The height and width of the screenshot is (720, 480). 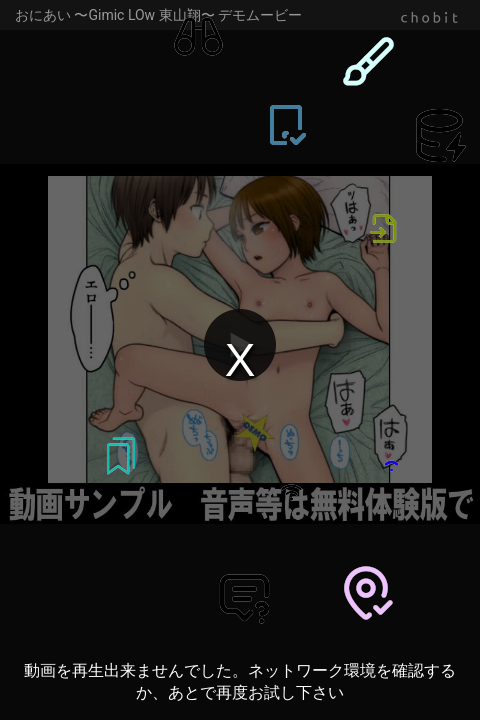 I want to click on import a file into the application, so click(x=384, y=228).